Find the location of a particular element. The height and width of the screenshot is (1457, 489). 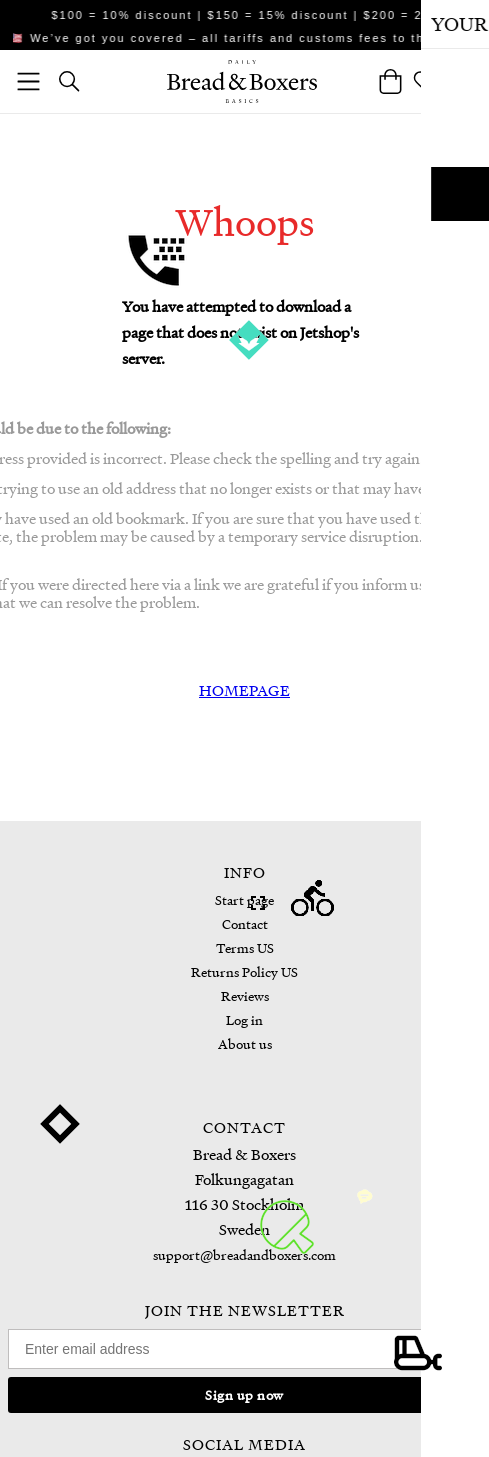

access TTY/TDD accessibility calling features is located at coordinates (156, 260).